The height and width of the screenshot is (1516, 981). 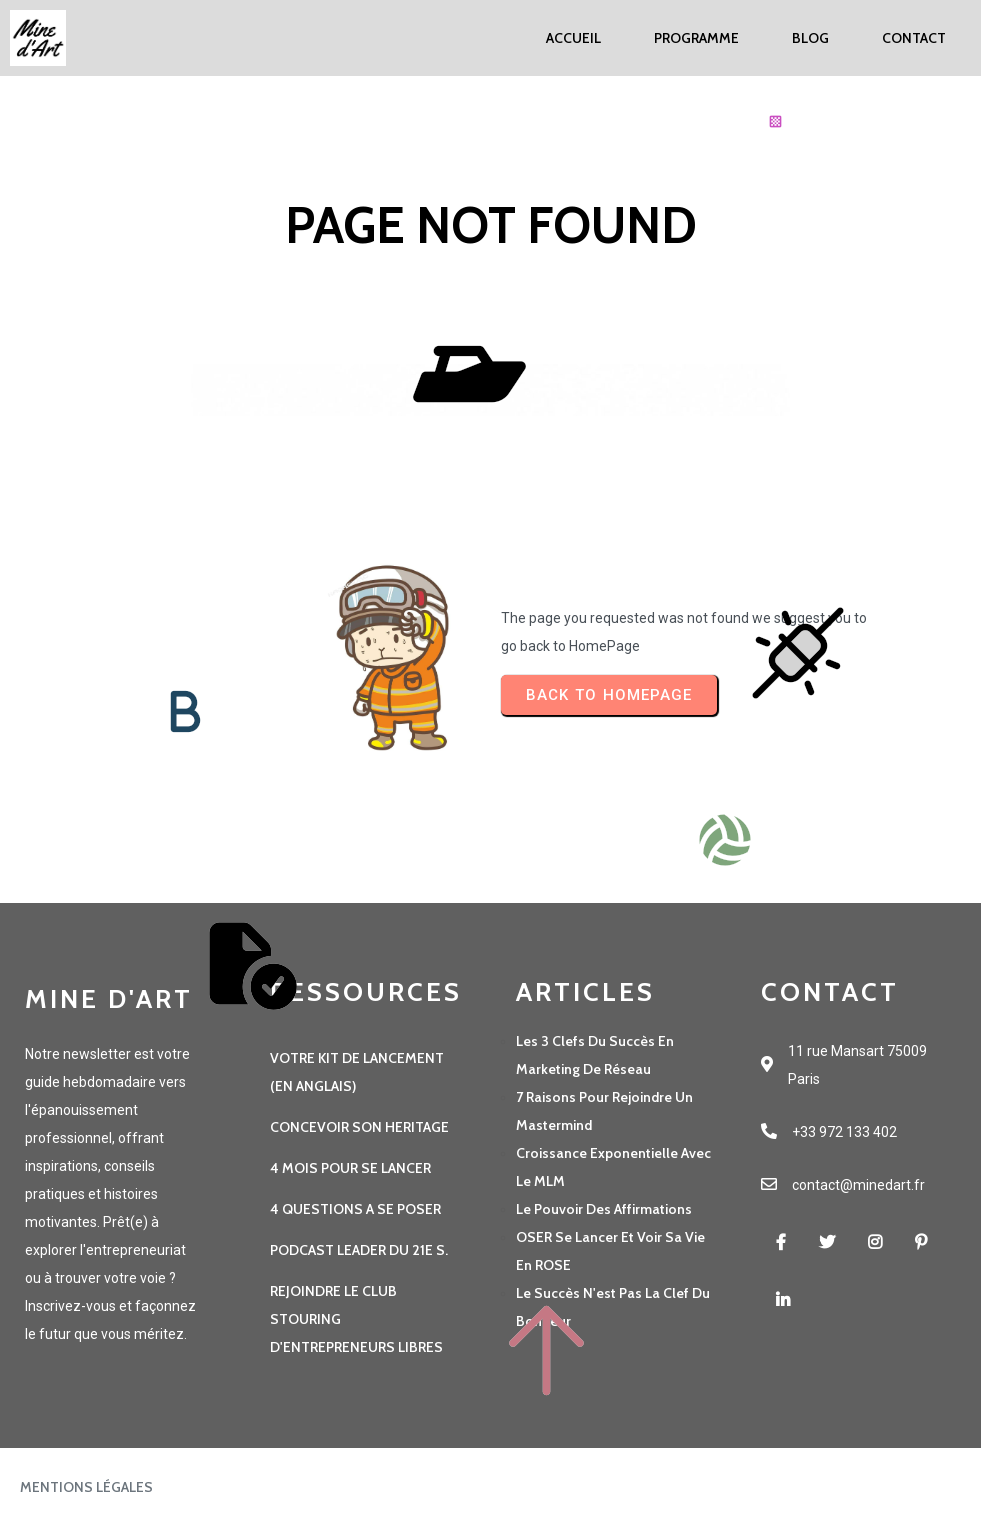 I want to click on volleyball sports category or activity, so click(x=725, y=840).